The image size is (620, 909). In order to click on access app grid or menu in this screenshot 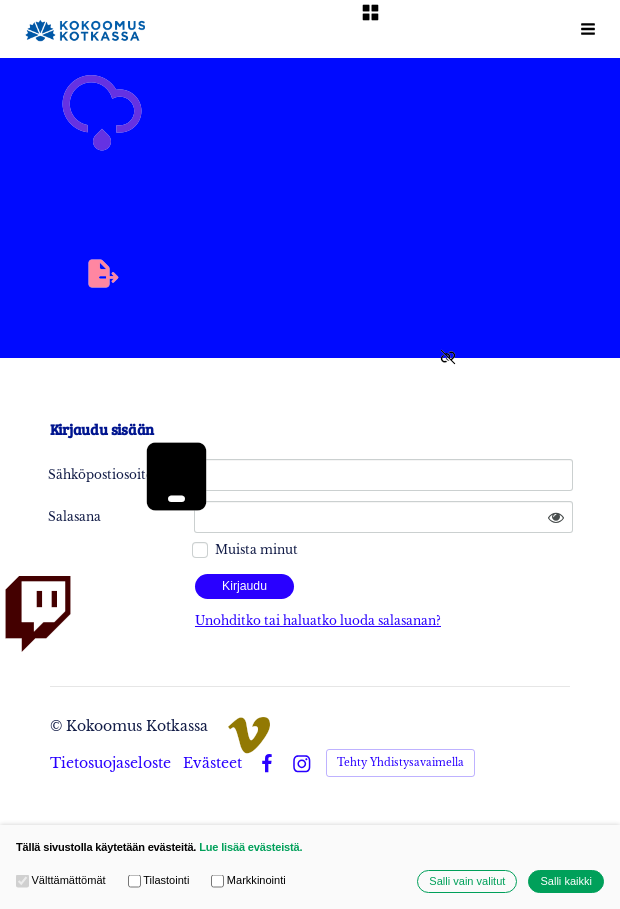, I will do `click(370, 12)`.